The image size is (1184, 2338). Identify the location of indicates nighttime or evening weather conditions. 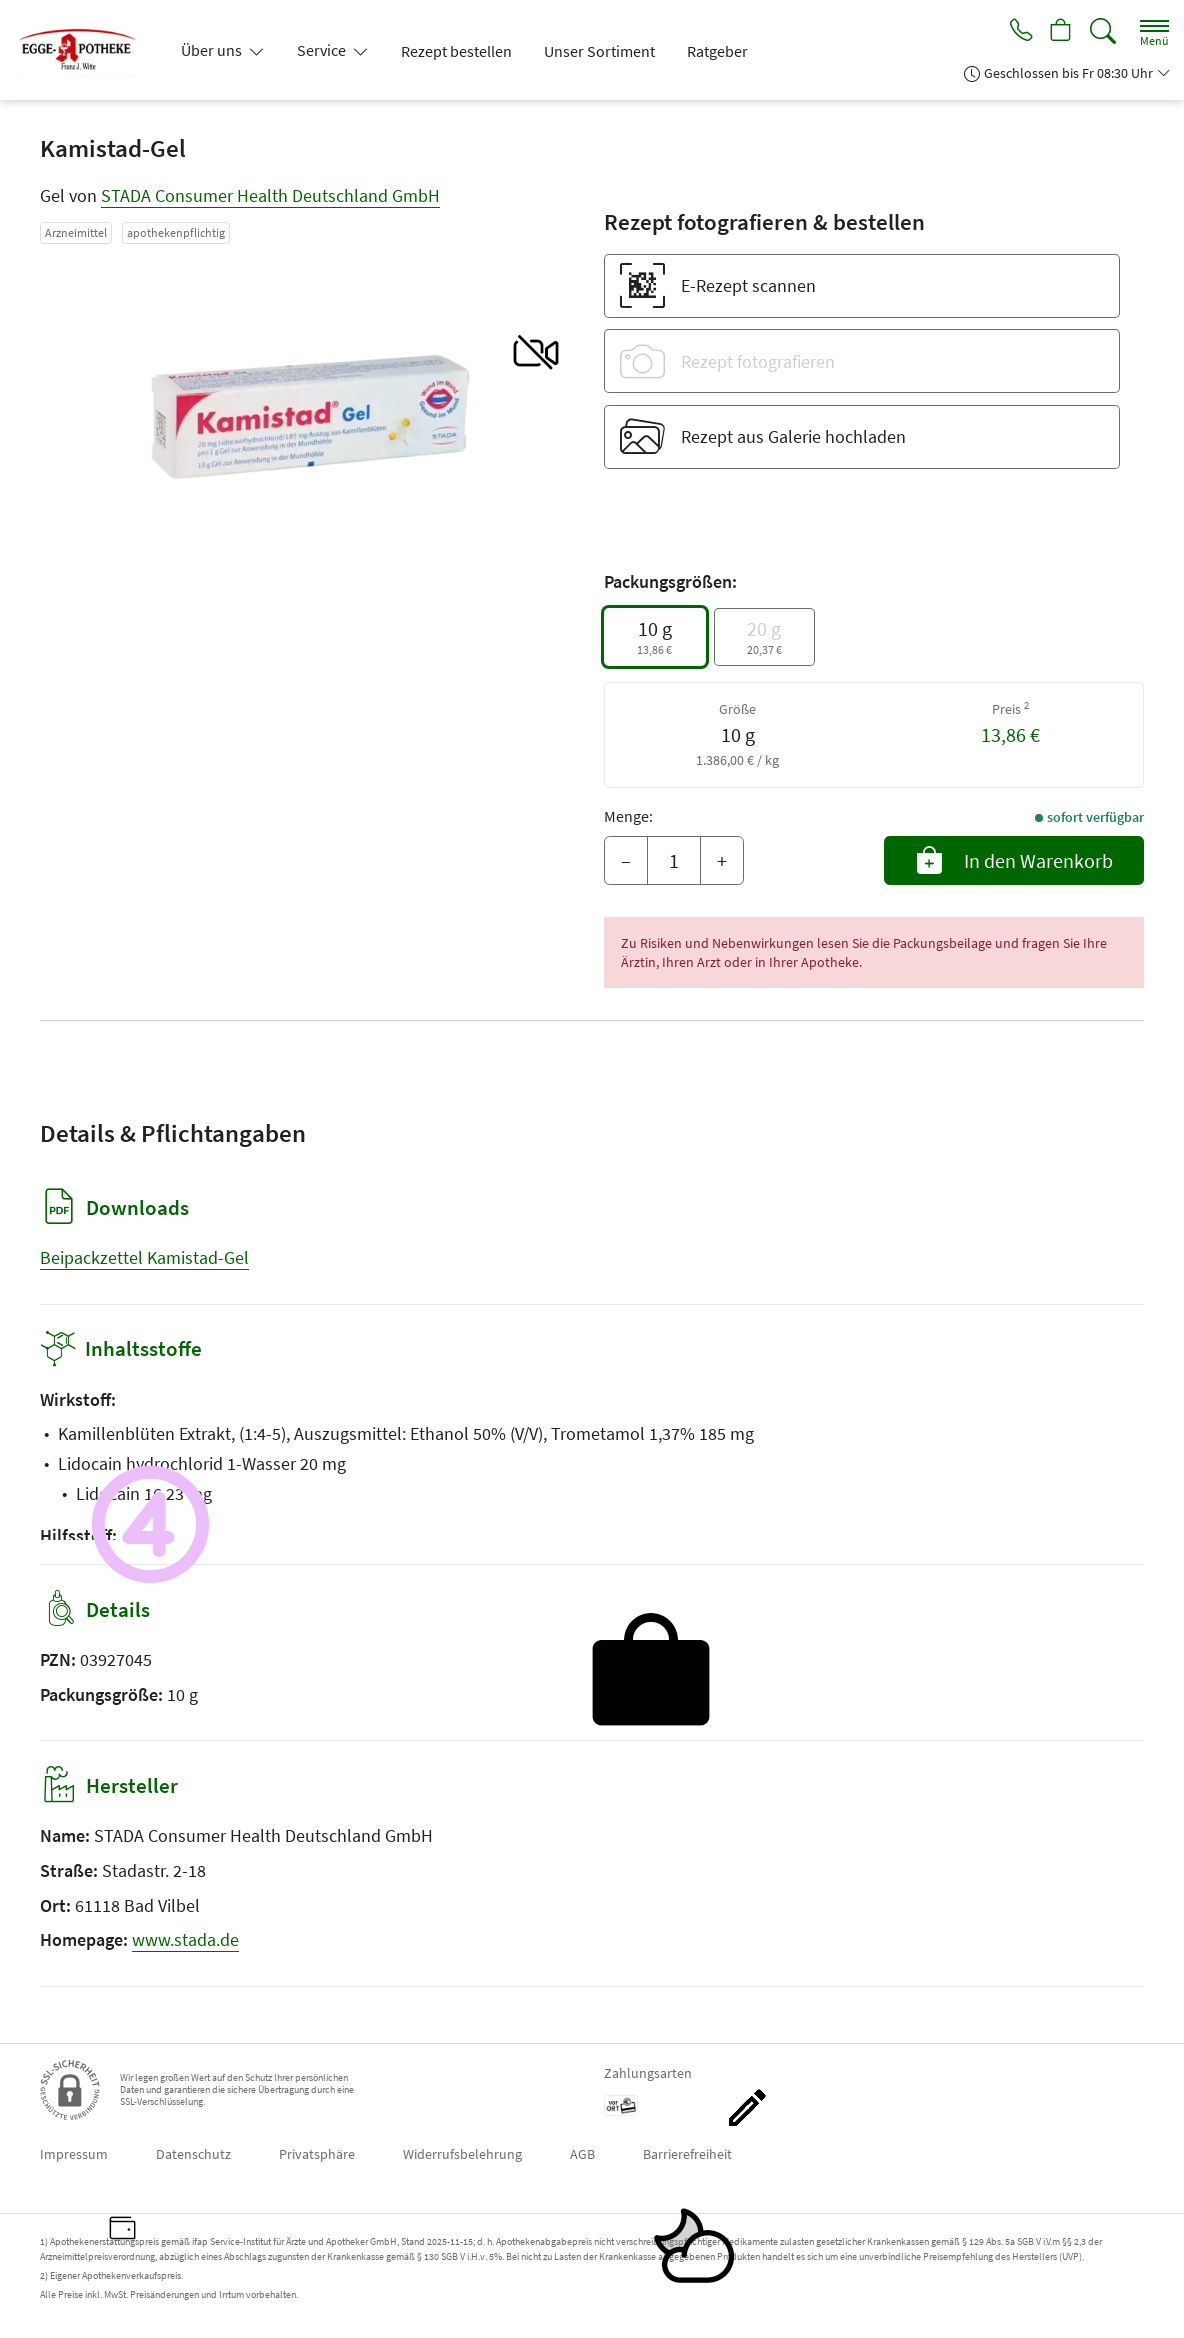
(692, 2249).